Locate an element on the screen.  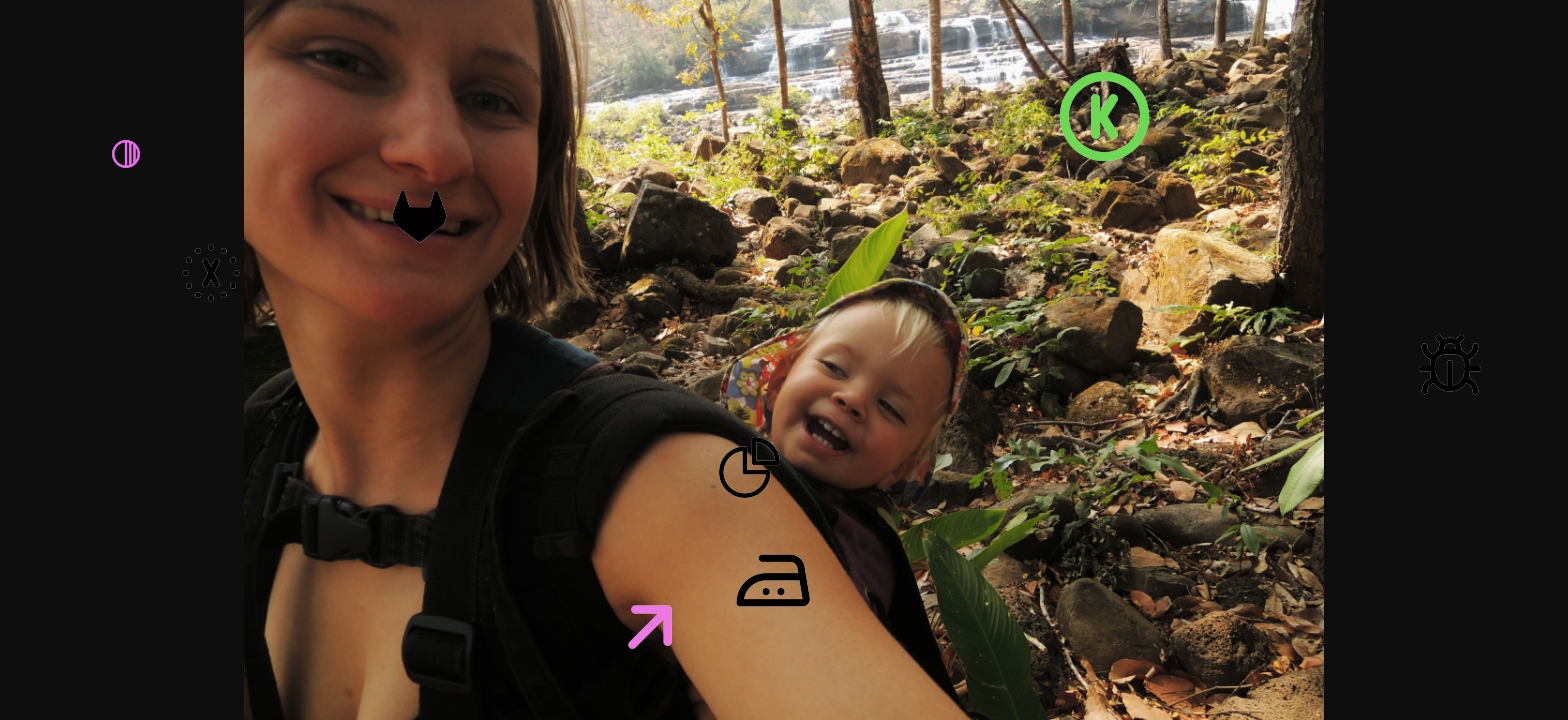
indicates items starting with the letter K is located at coordinates (1104, 116).